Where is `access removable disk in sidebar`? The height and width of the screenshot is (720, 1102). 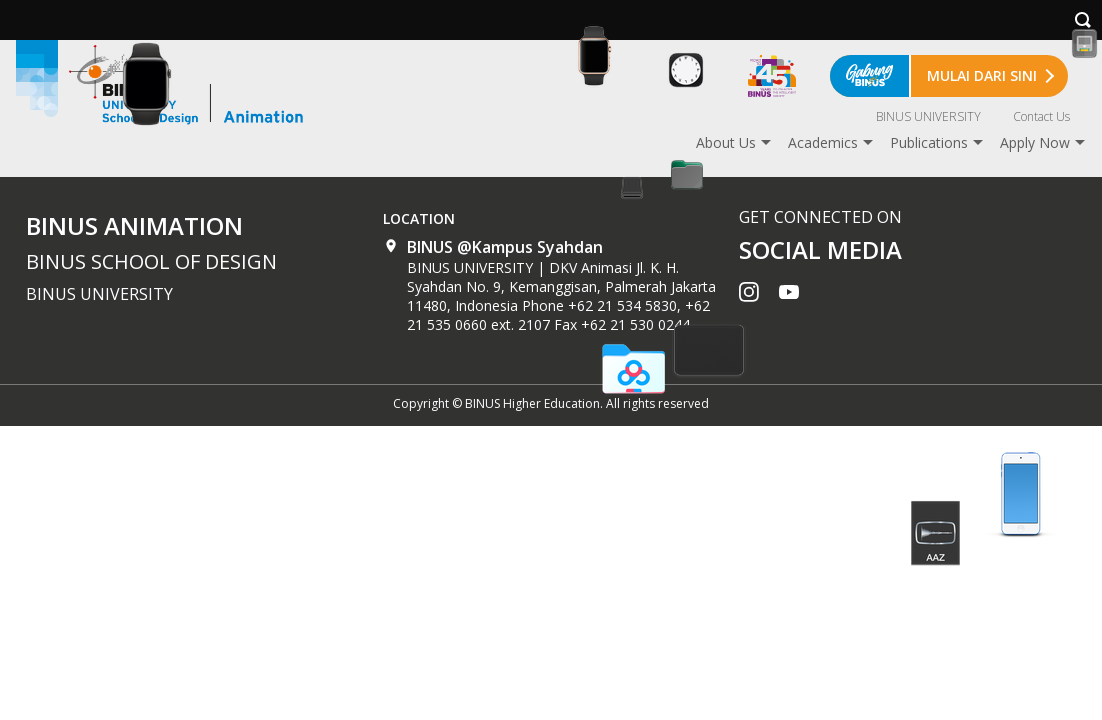 access removable disk in sidebar is located at coordinates (632, 188).